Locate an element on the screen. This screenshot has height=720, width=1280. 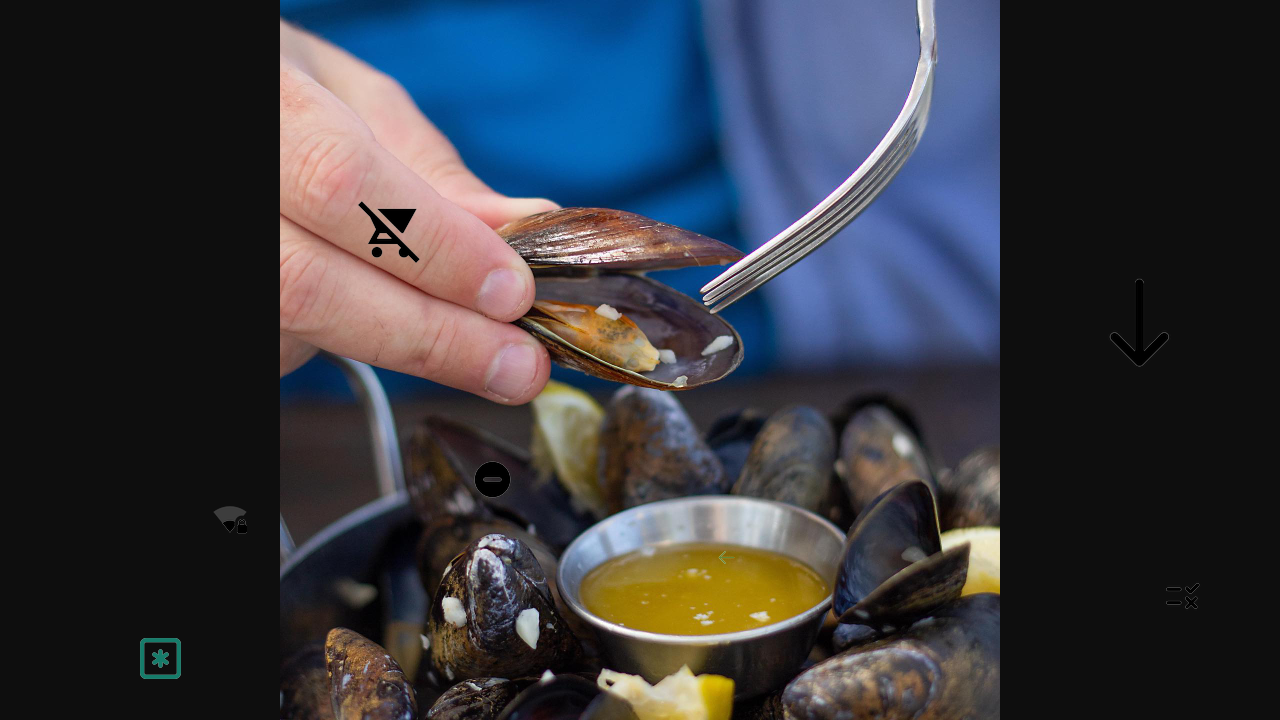
remove item from shopping cart is located at coordinates (390, 230).